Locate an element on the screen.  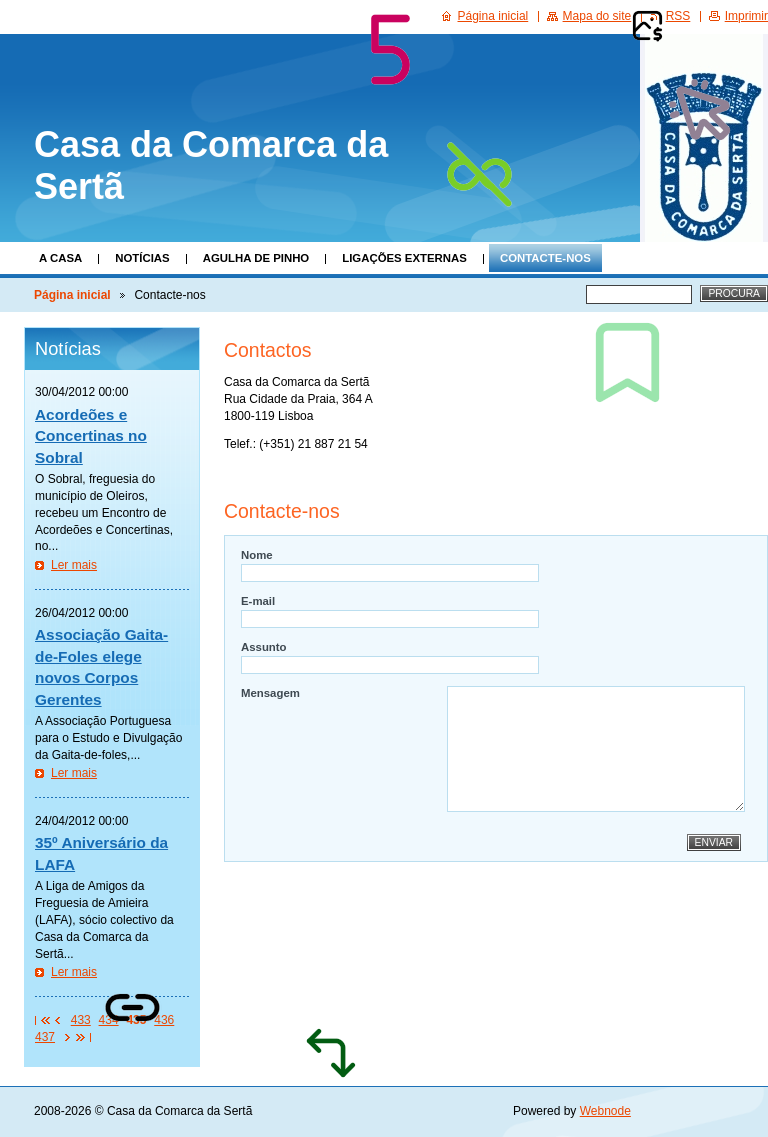
indicates step 5 in a multi-step process is located at coordinates (390, 49).